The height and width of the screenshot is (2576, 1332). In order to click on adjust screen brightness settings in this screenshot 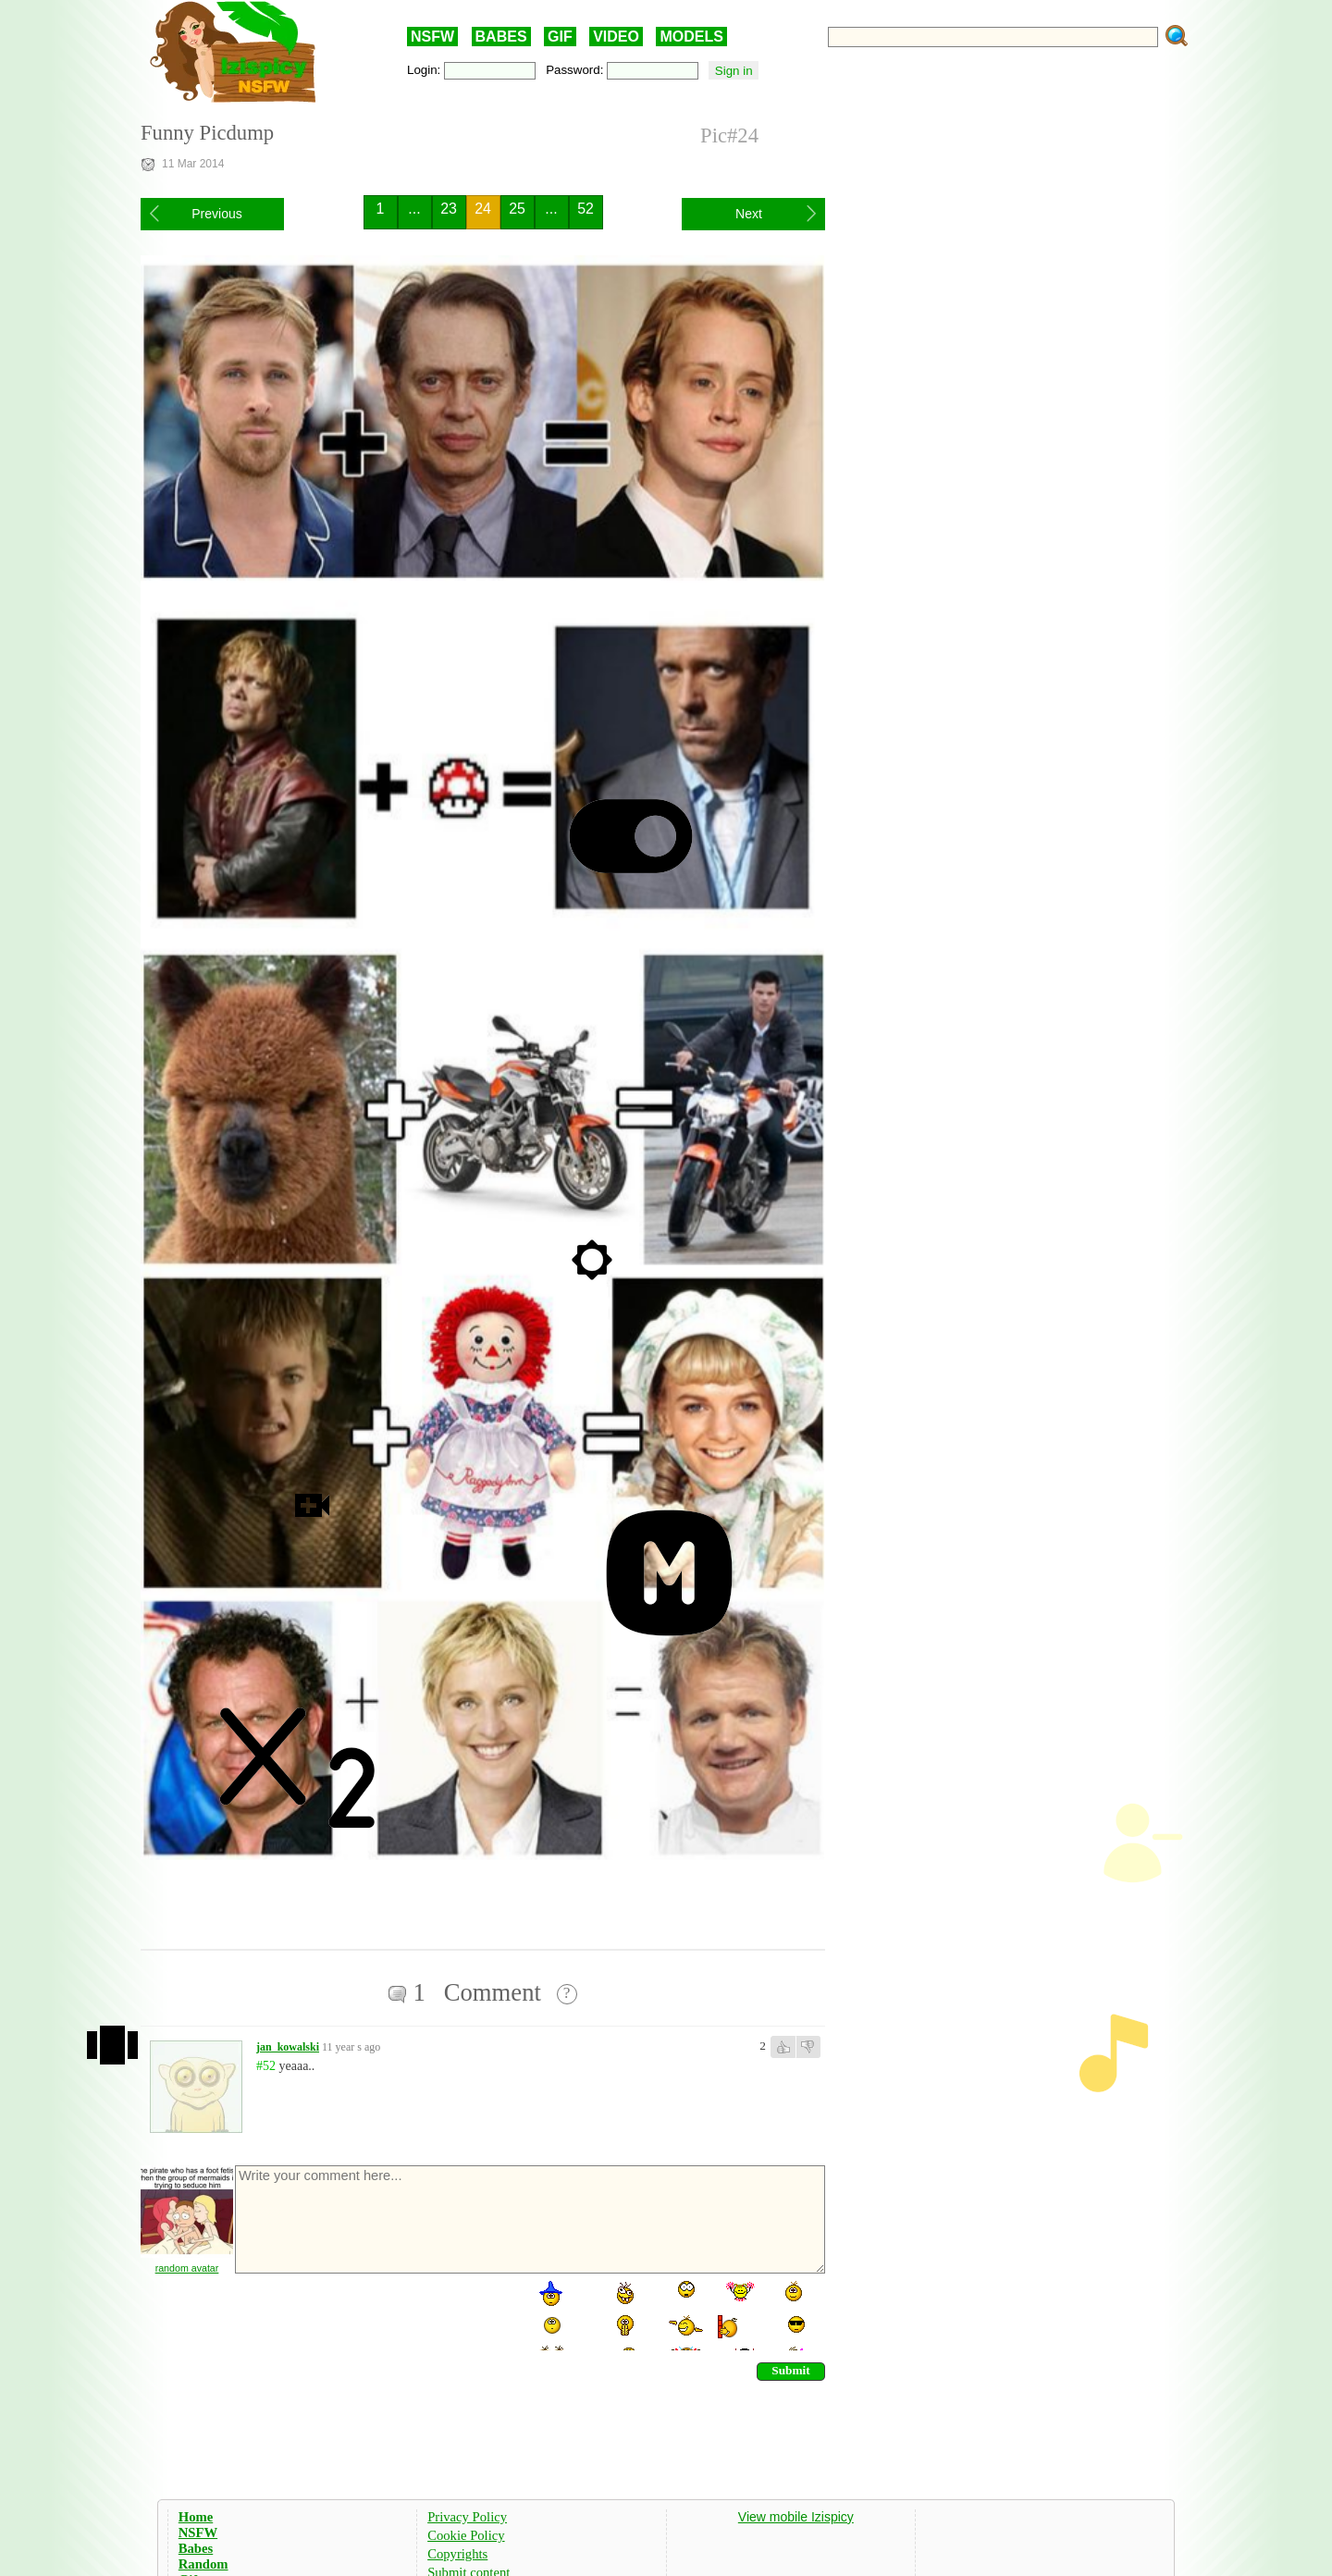, I will do `click(592, 1260)`.